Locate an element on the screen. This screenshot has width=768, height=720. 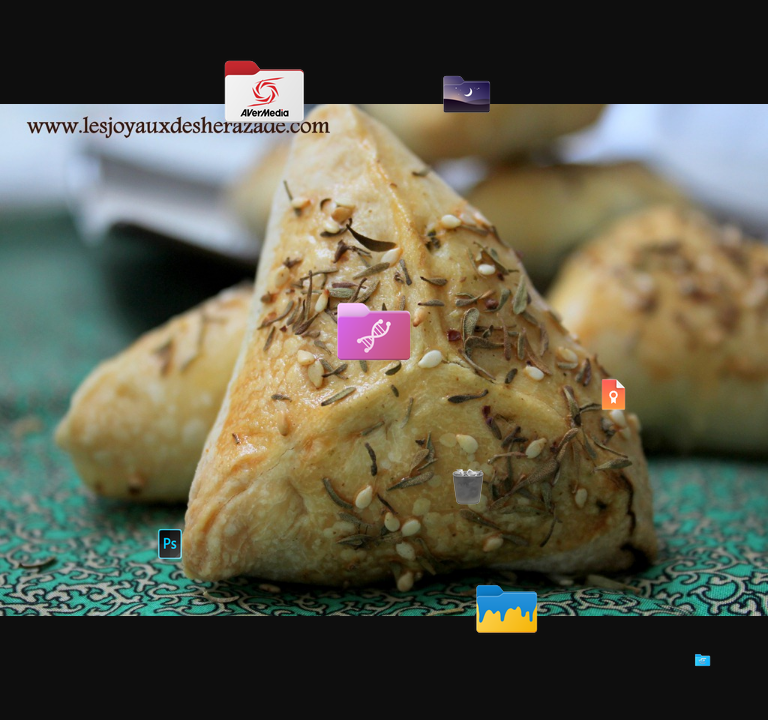
open biology course files is located at coordinates (373, 333).